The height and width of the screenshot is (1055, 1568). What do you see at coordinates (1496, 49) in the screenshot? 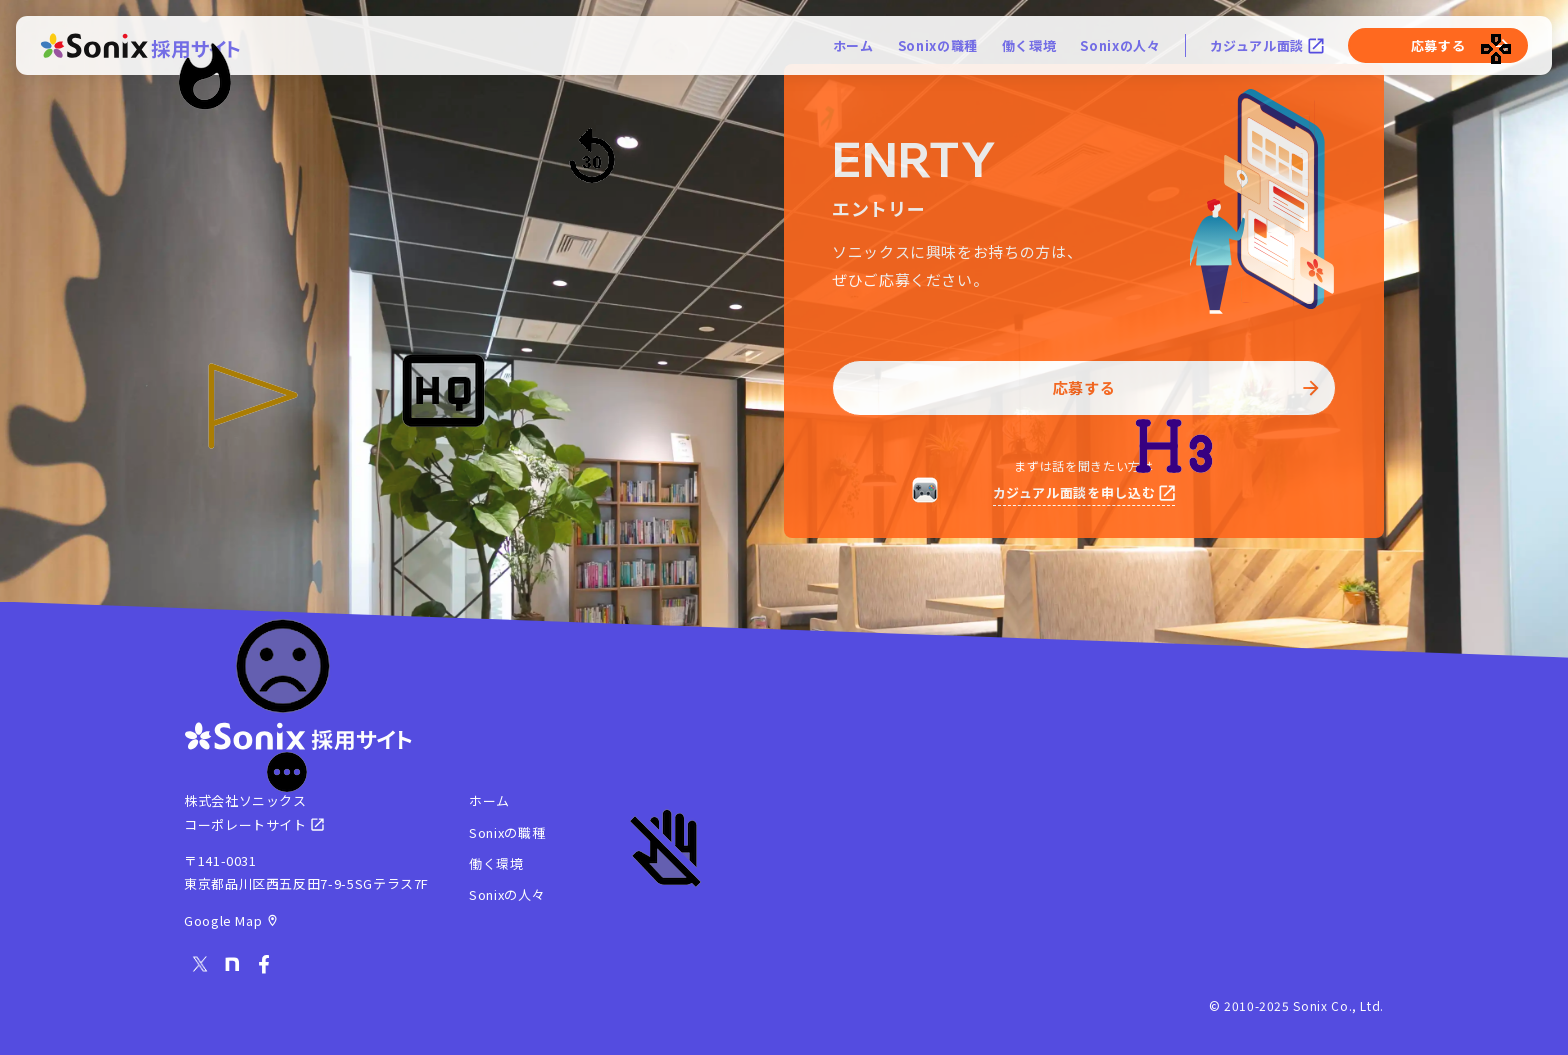
I see `access games or gaming section` at bounding box center [1496, 49].